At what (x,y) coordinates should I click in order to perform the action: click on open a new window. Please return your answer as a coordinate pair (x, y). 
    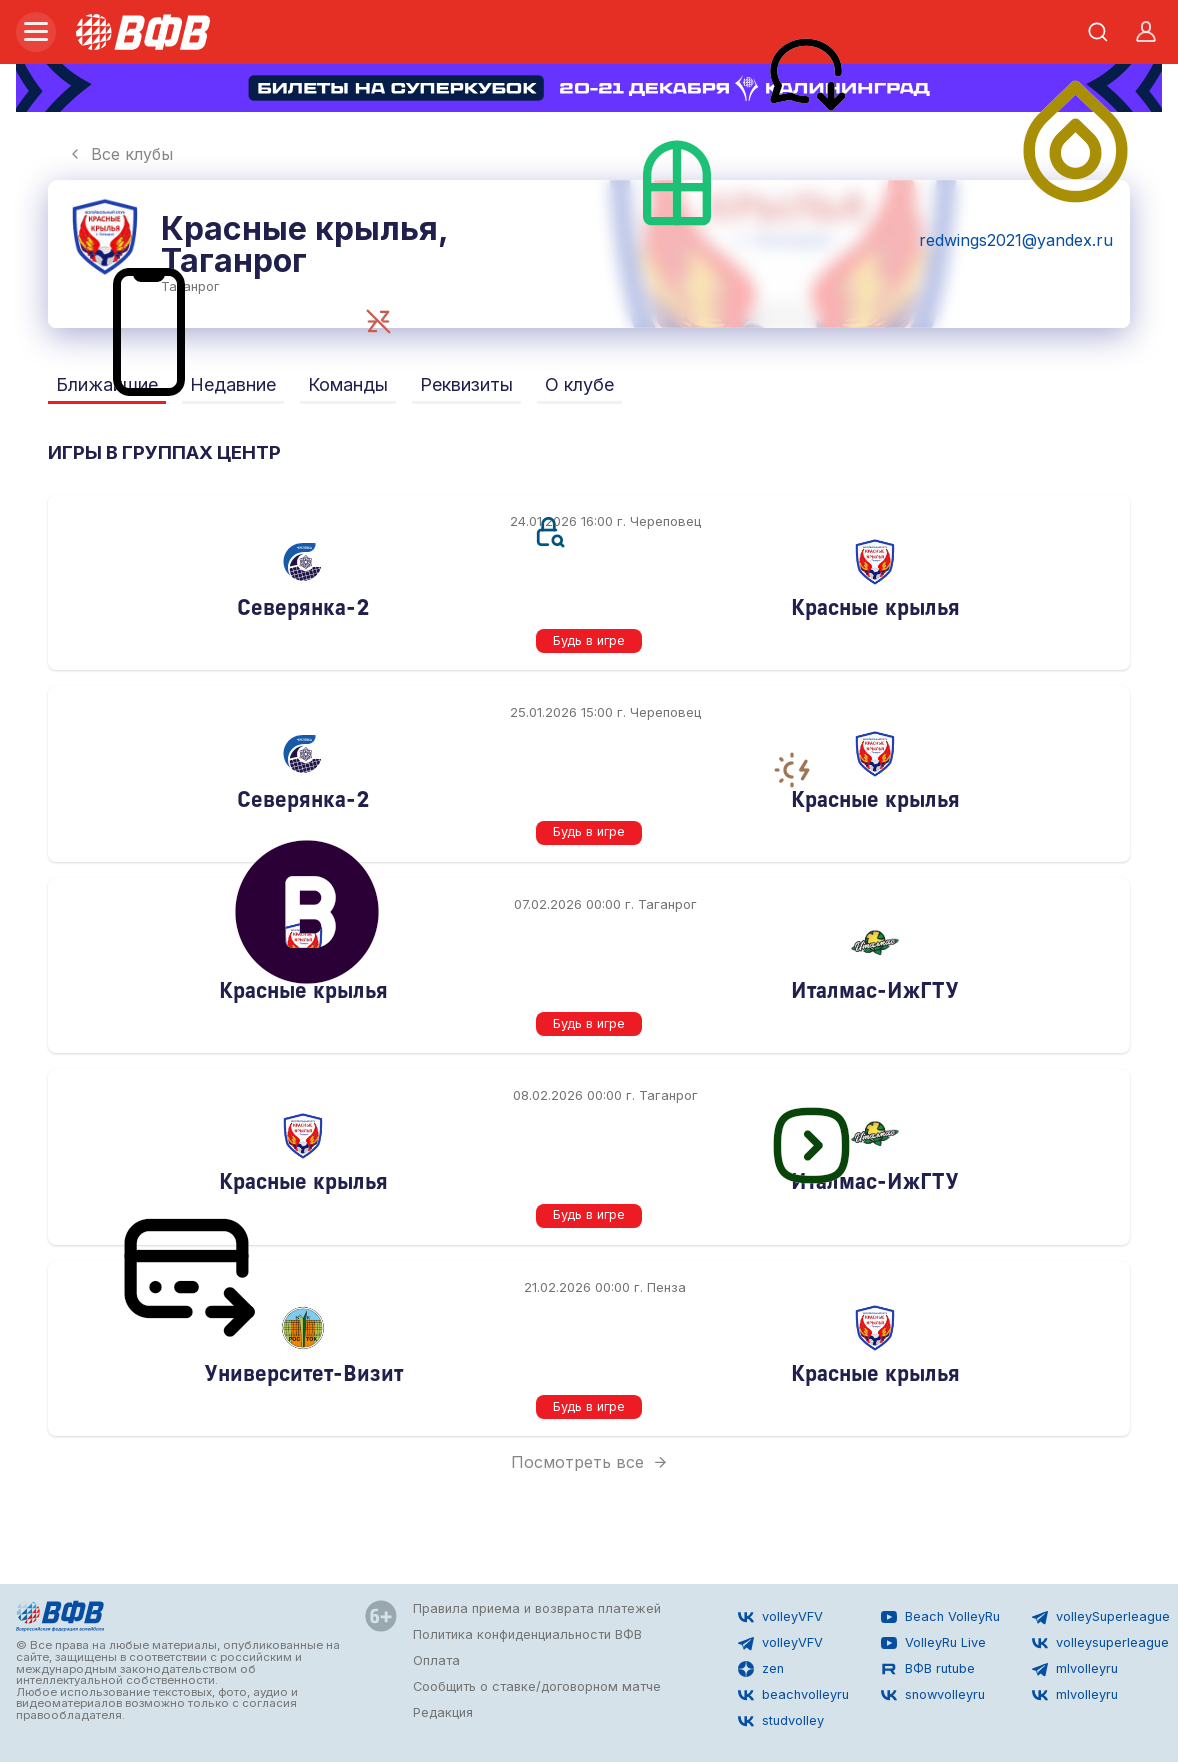
    Looking at the image, I should click on (677, 183).